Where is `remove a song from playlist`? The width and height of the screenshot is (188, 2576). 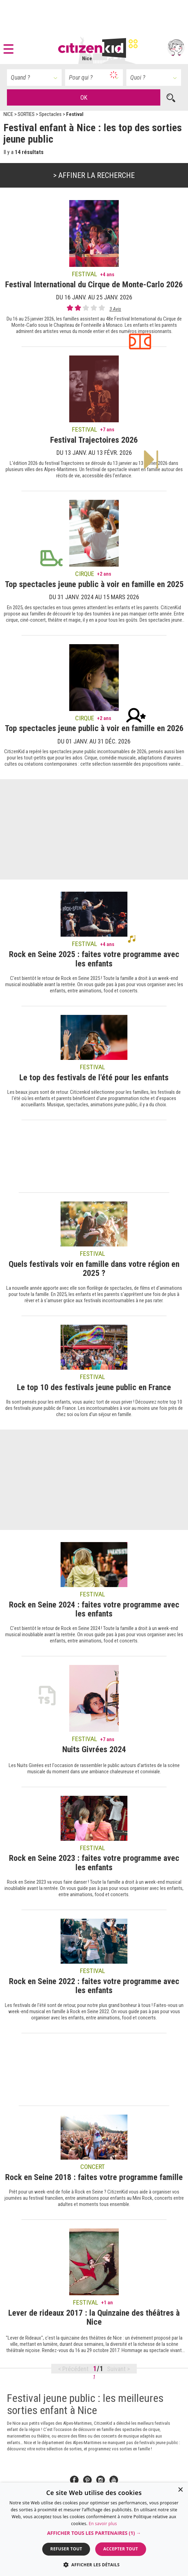 remove a song from playlist is located at coordinates (132, 939).